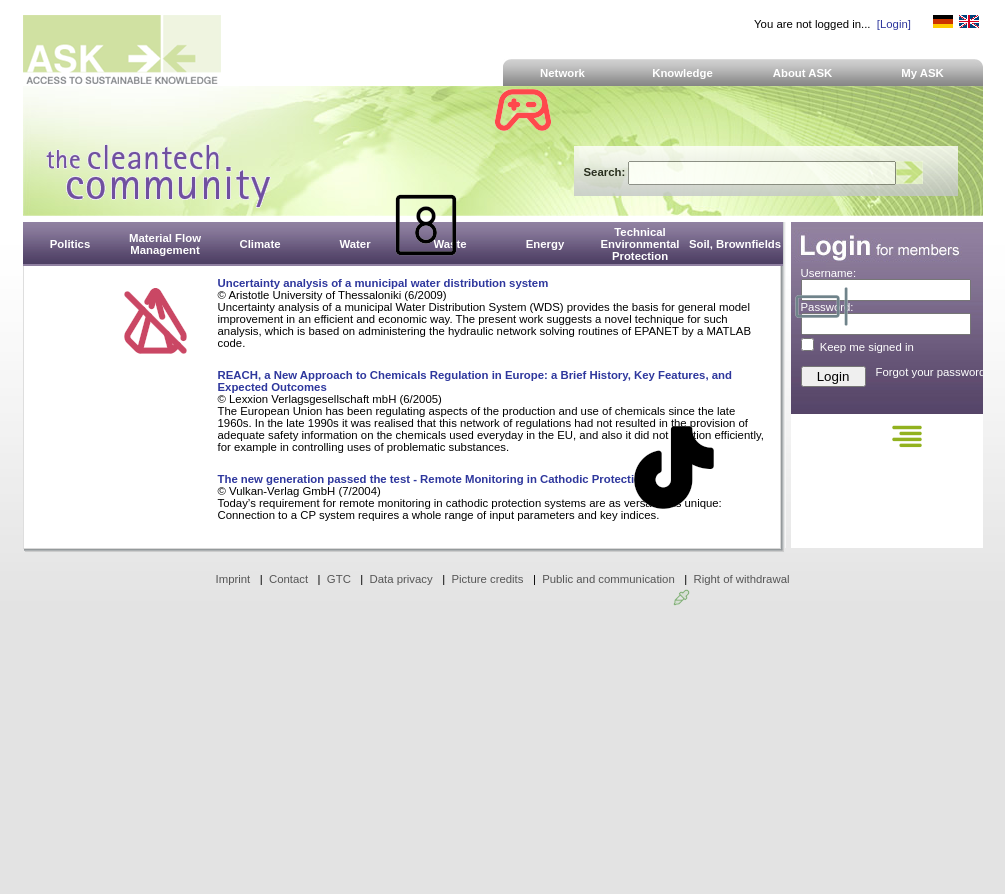  Describe the element at coordinates (426, 225) in the screenshot. I see `indicates item number eight in a list or sequence` at that location.